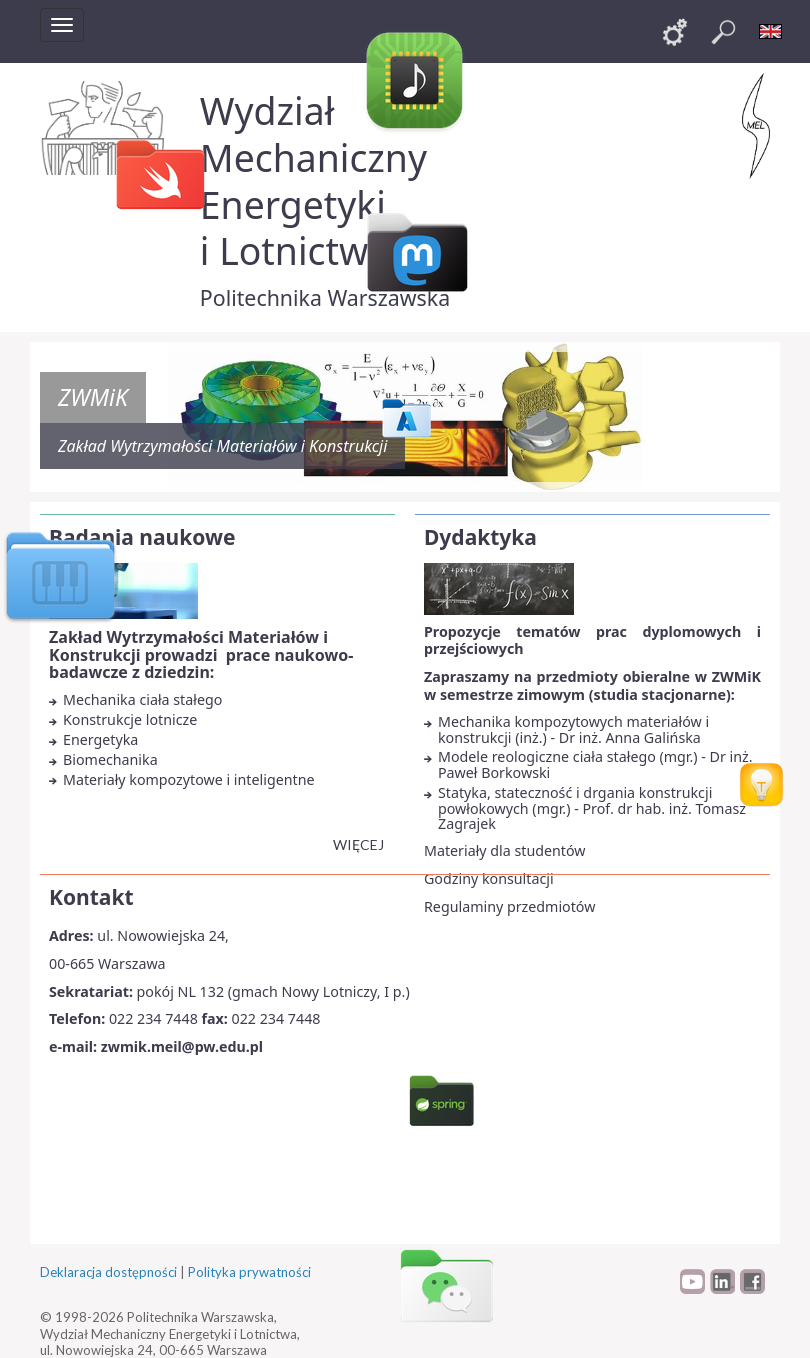 The width and height of the screenshot is (810, 1358). What do you see at coordinates (761, 784) in the screenshot?
I see `open the Tips app for helpful hints and tutorials` at bounding box center [761, 784].